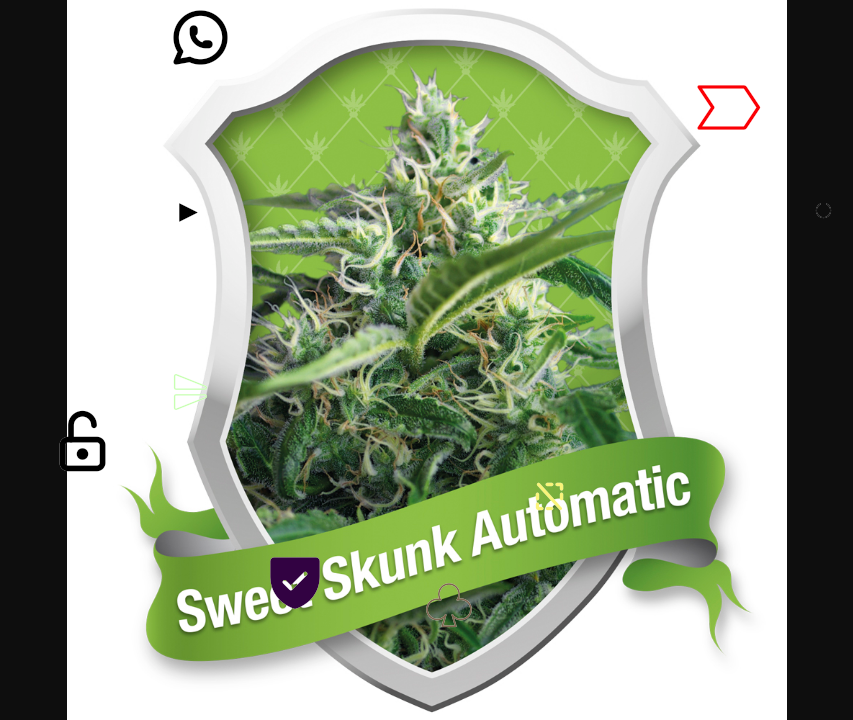  What do you see at coordinates (449, 606) in the screenshot?
I see `club suit symbol for card games` at bounding box center [449, 606].